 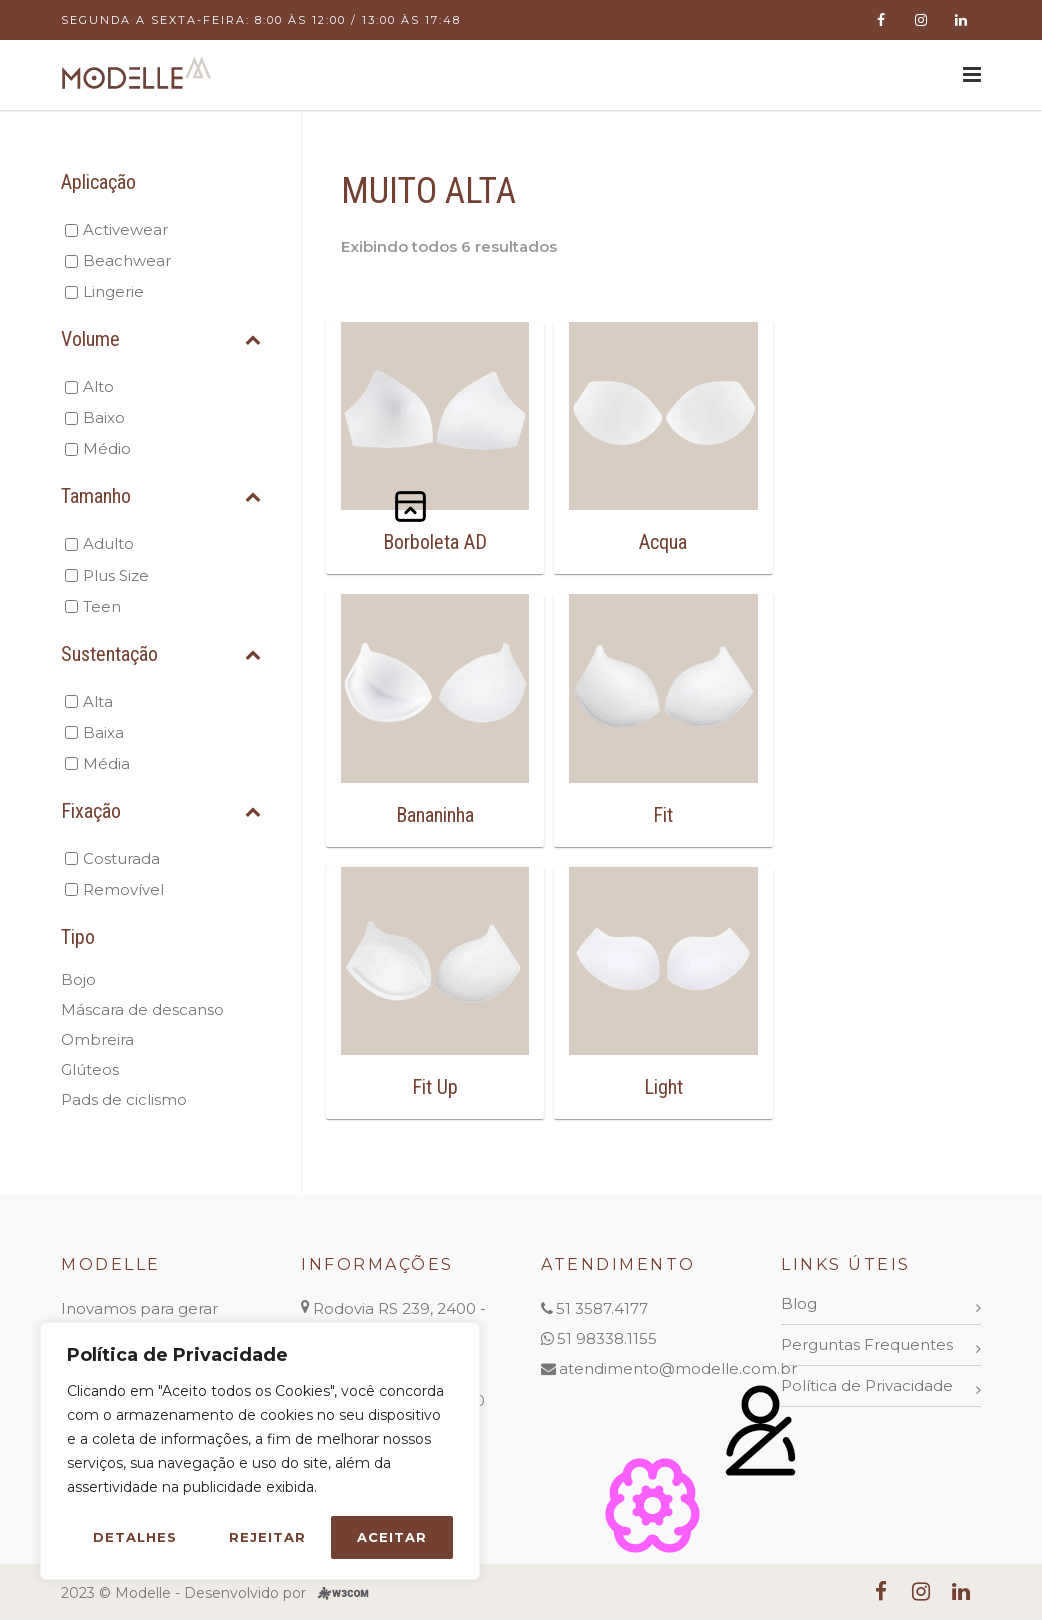 I want to click on fasten seatbelt reminder, so click(x=760, y=1430).